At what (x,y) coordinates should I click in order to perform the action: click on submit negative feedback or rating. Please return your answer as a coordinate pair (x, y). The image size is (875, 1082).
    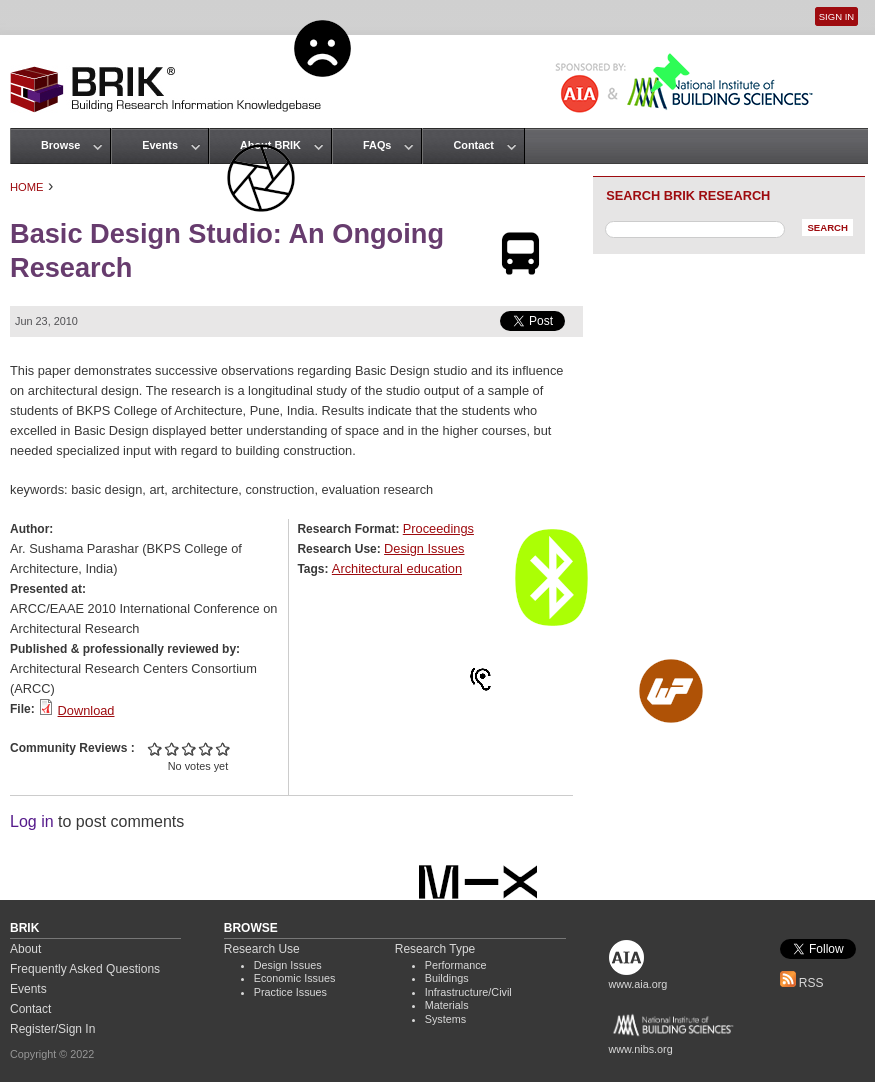
    Looking at the image, I should click on (322, 48).